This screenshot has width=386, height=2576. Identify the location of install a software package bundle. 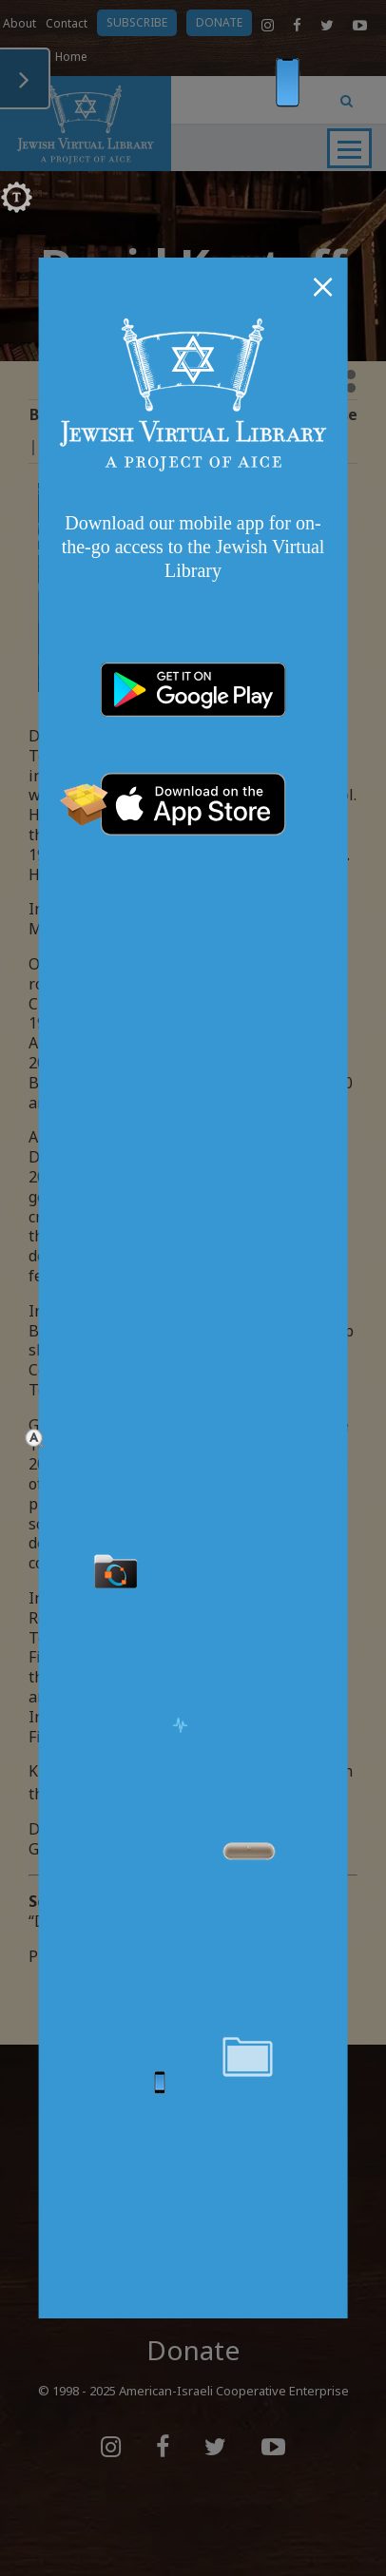
(85, 804).